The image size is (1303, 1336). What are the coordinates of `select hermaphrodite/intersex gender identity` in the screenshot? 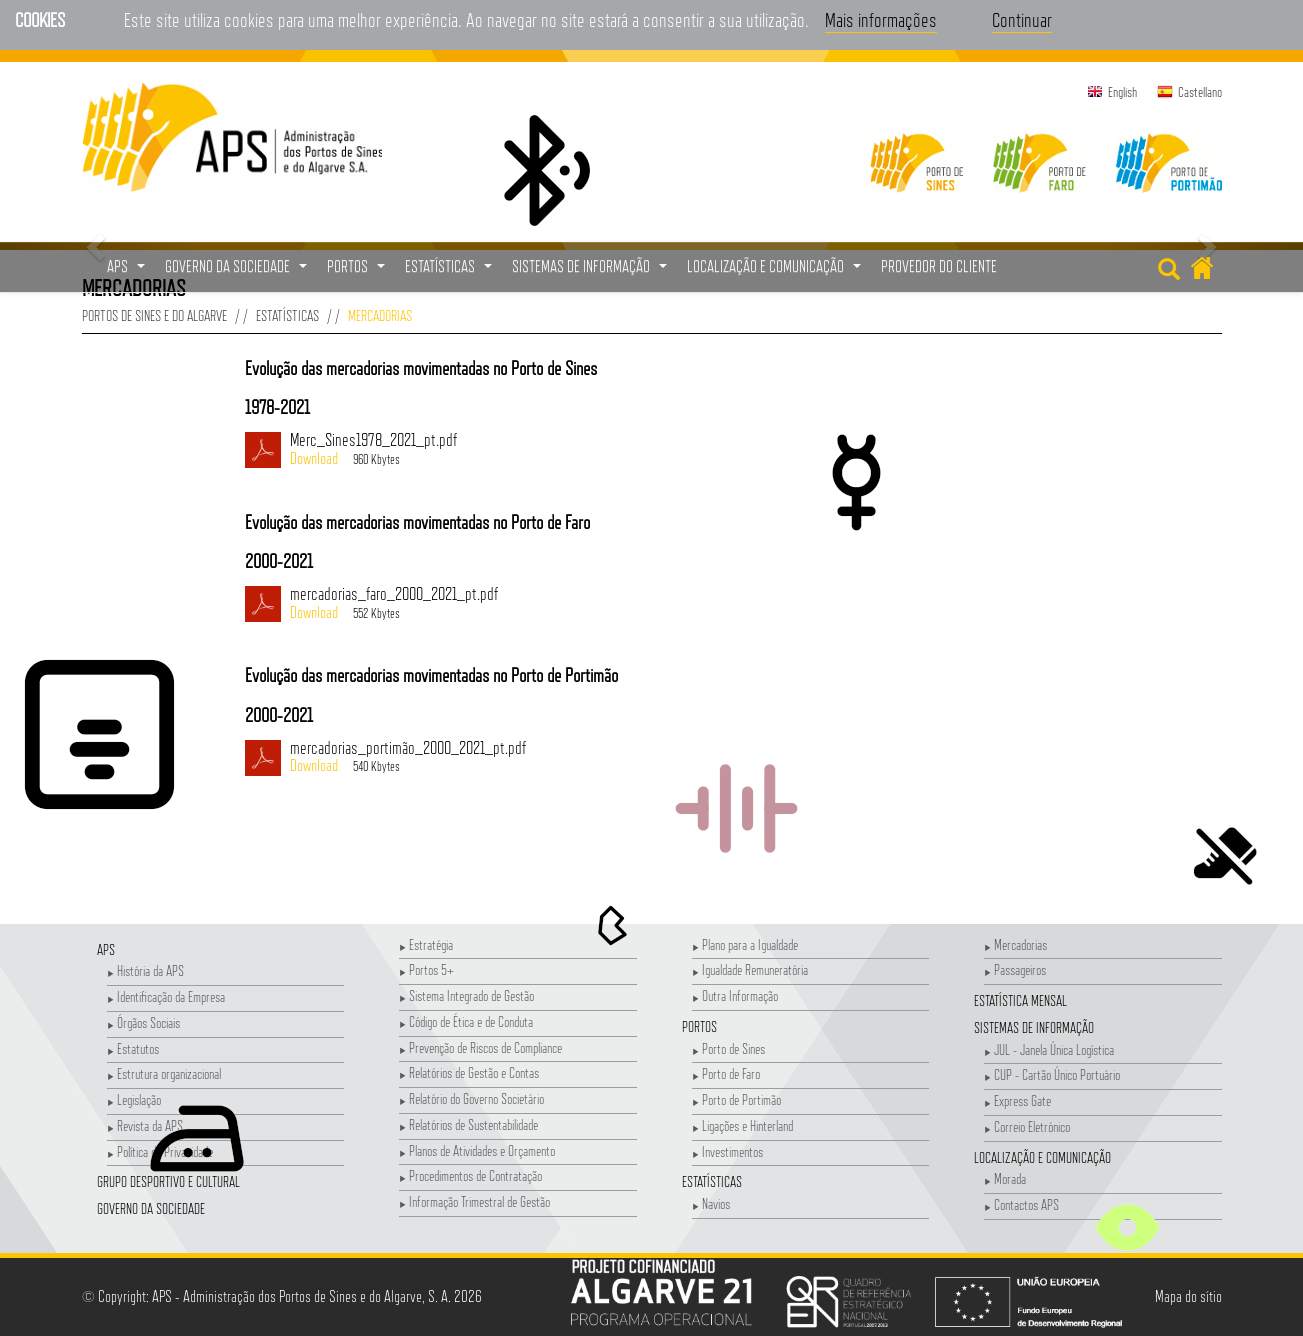 It's located at (856, 482).